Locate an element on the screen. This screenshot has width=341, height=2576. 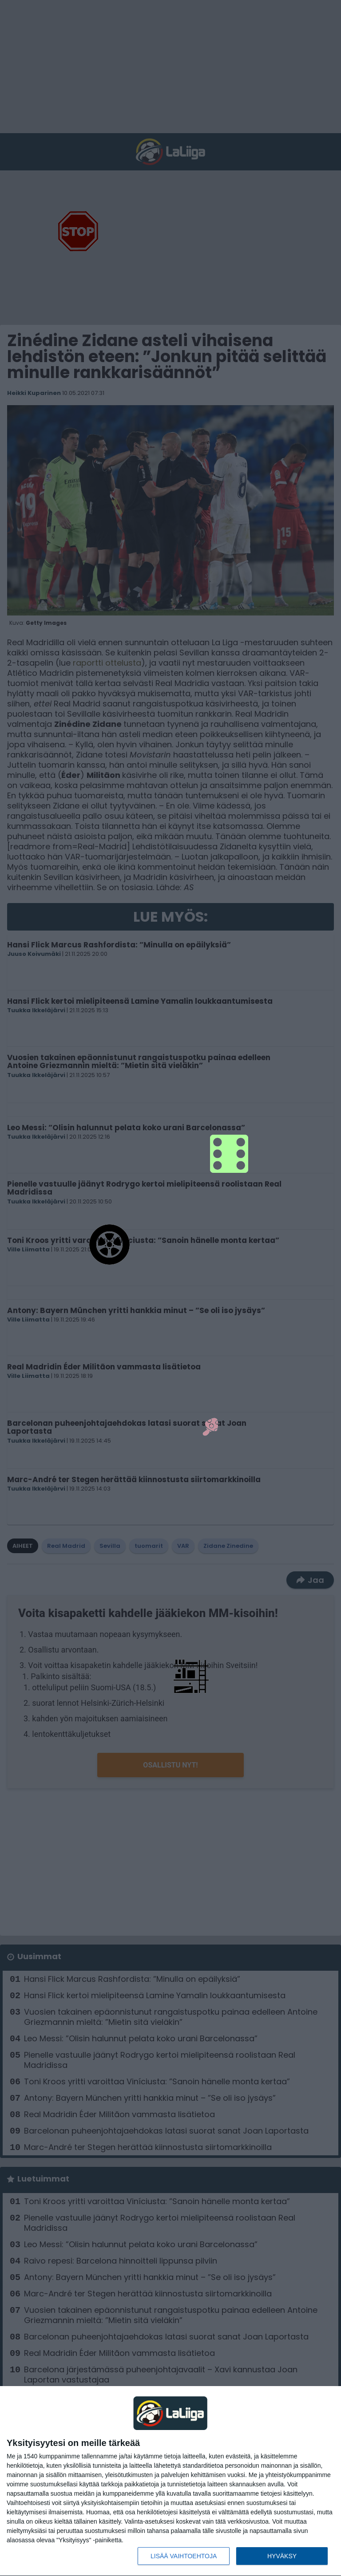
roll the dice in a game is located at coordinates (229, 1154).